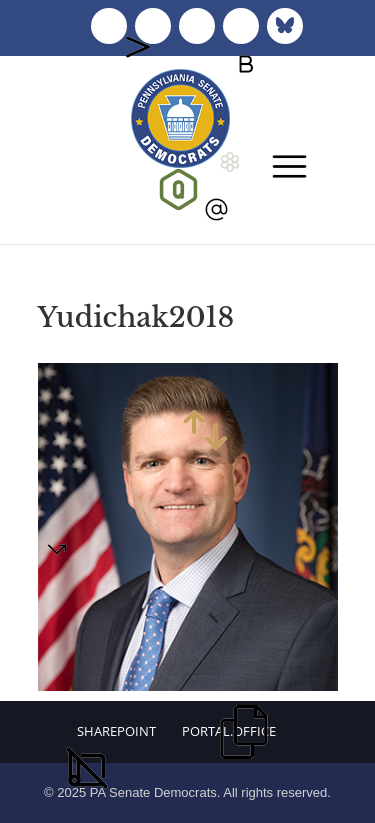 This screenshot has height=823, width=375. Describe the element at coordinates (216, 209) in the screenshot. I see `enter an email address` at that location.